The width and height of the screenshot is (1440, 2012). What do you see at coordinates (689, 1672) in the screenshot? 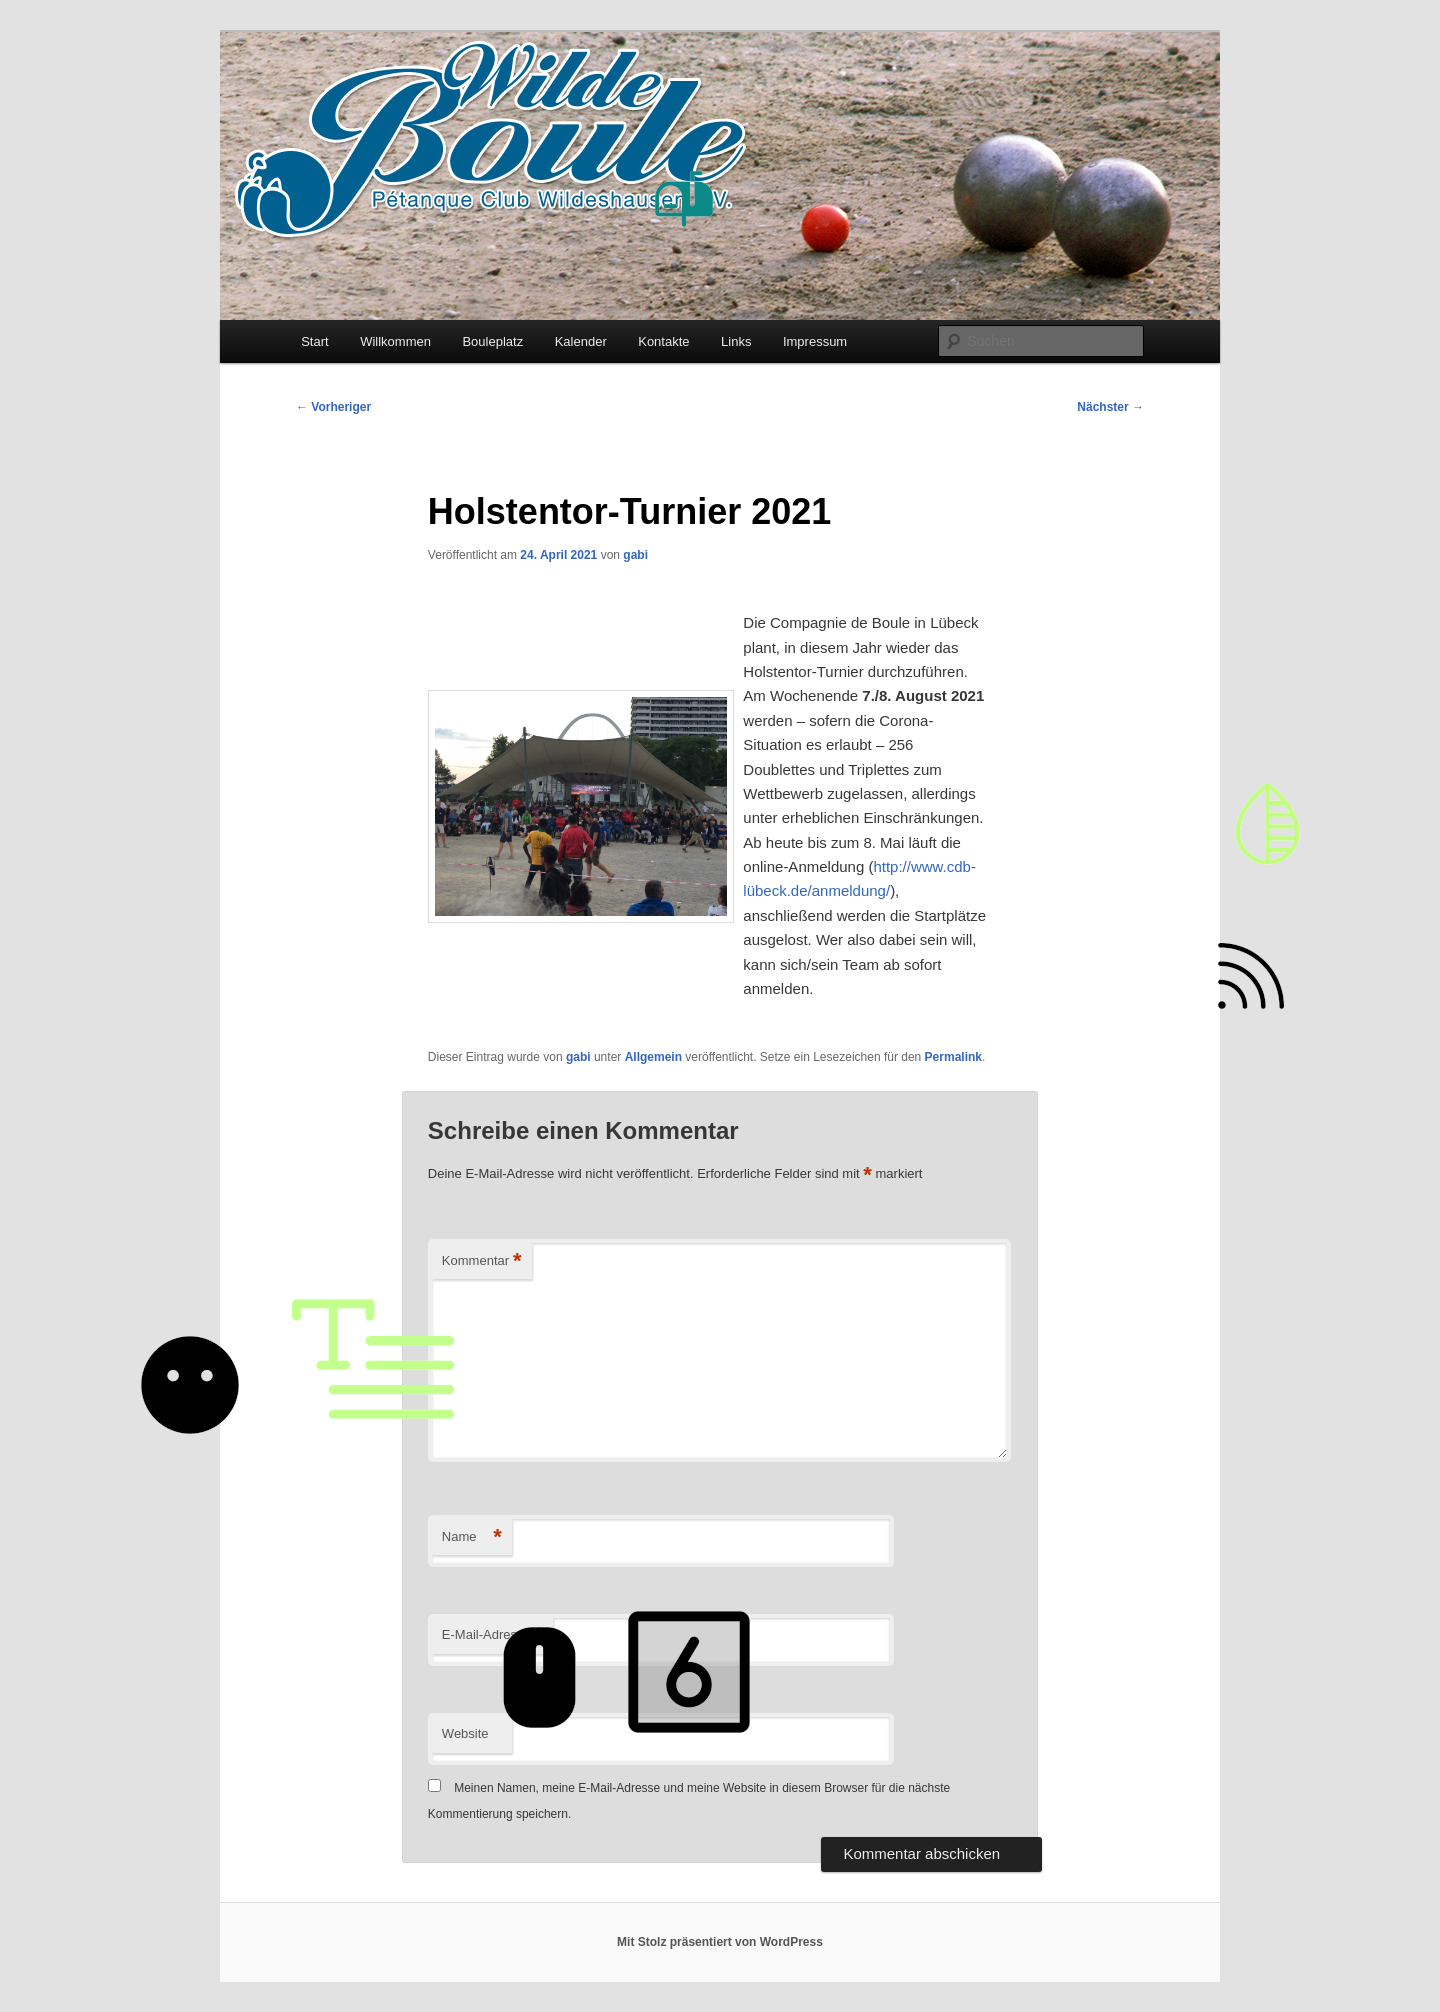
I see `select the number six` at bounding box center [689, 1672].